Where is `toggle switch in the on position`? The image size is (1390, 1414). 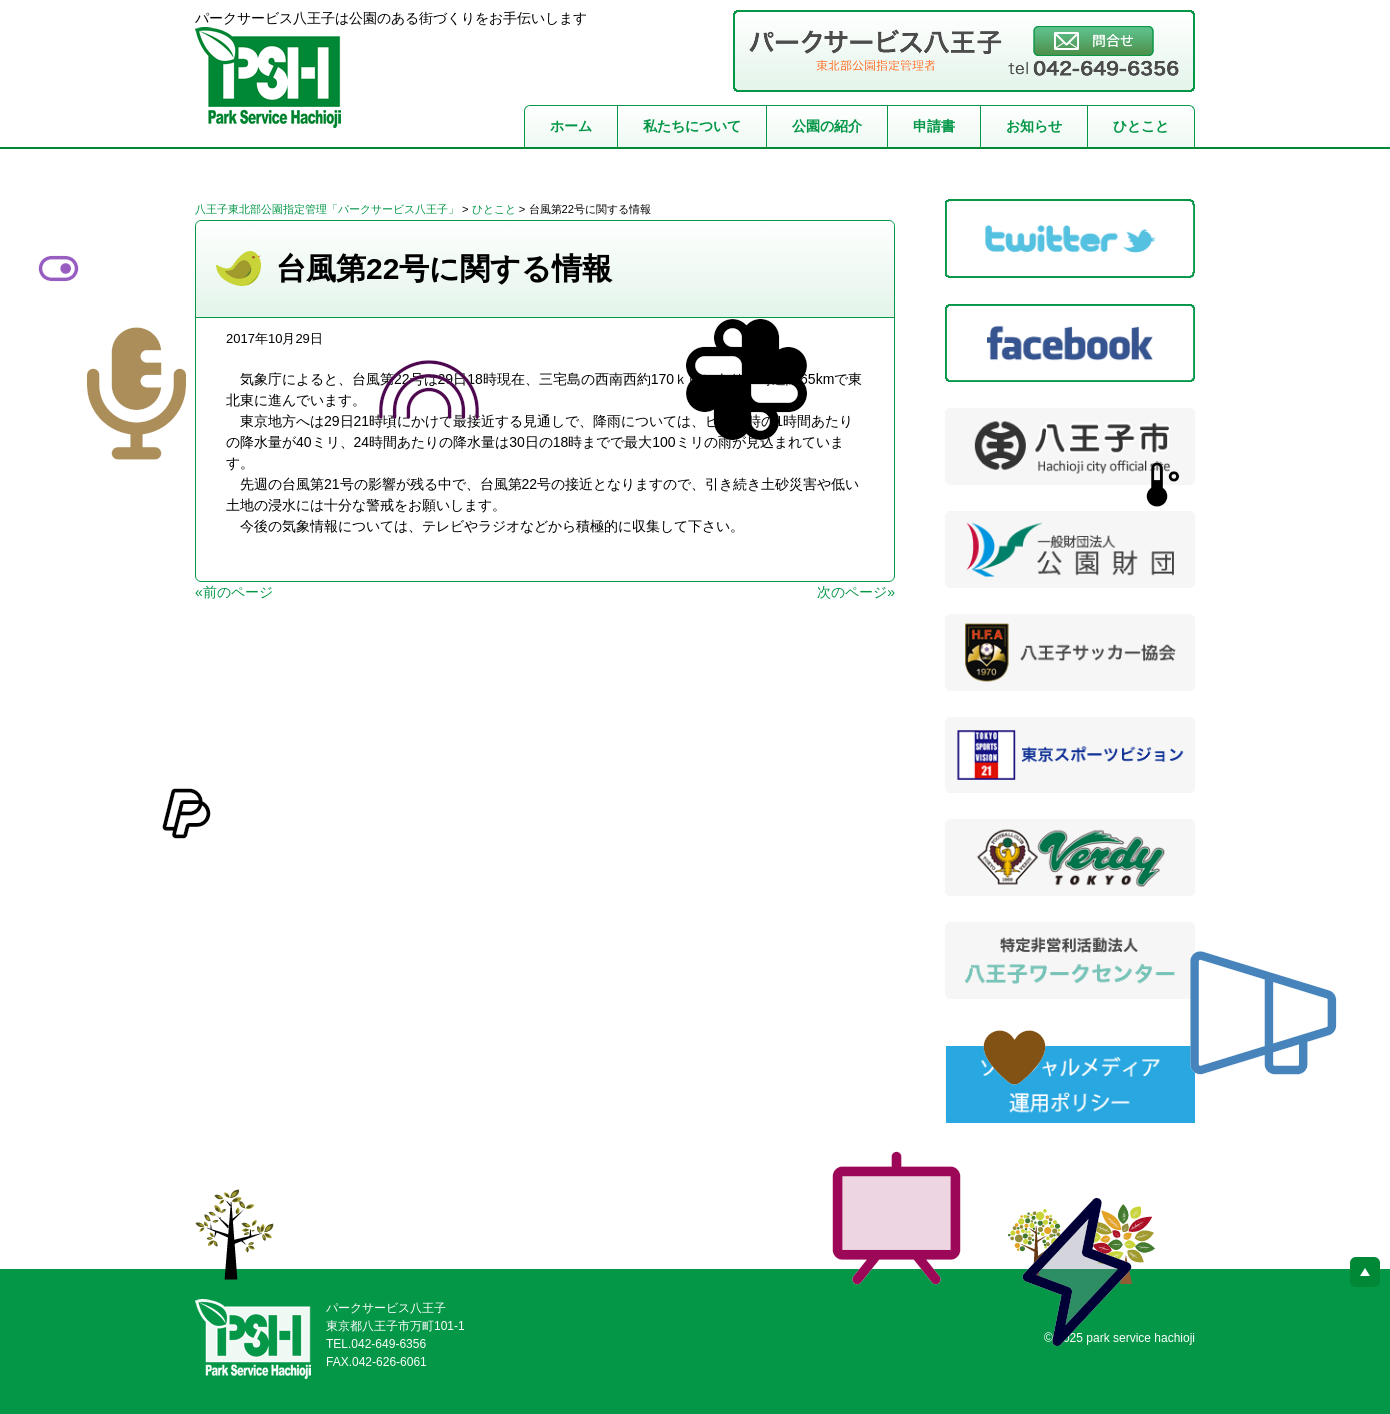 toggle switch in the on position is located at coordinates (58, 268).